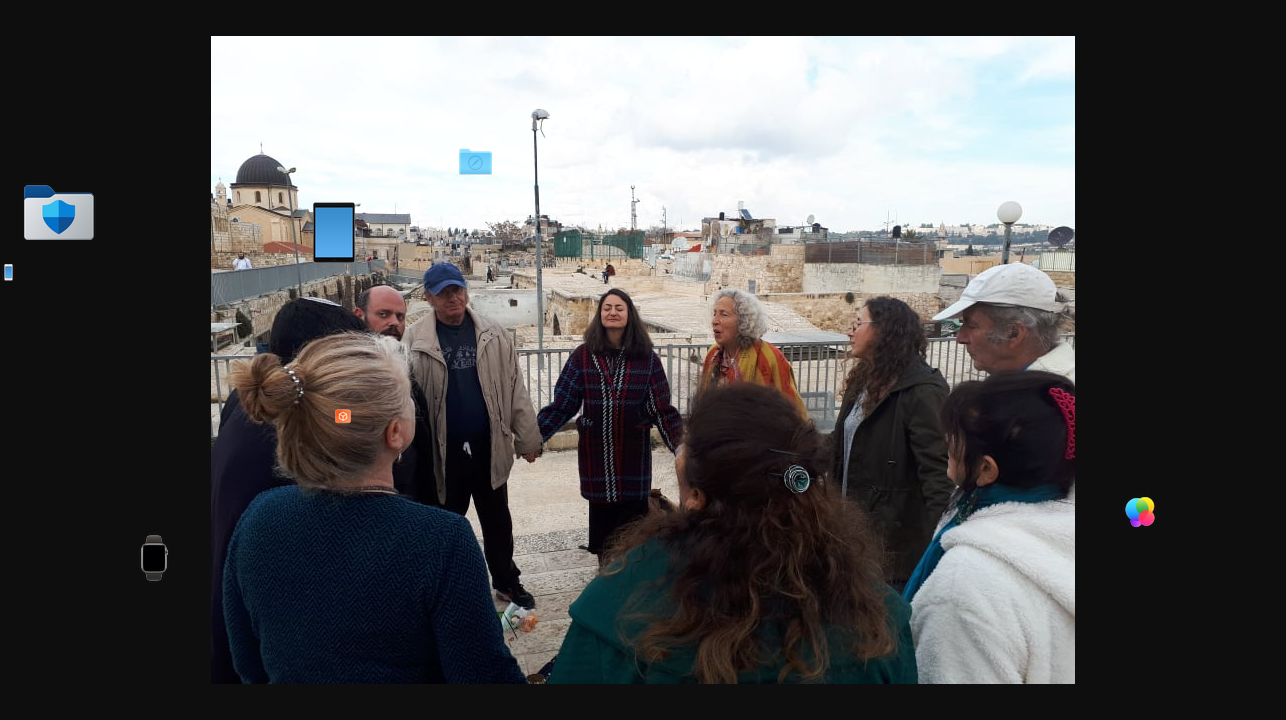 The height and width of the screenshot is (720, 1286). I want to click on iPod Touch device connected, so click(8, 272).